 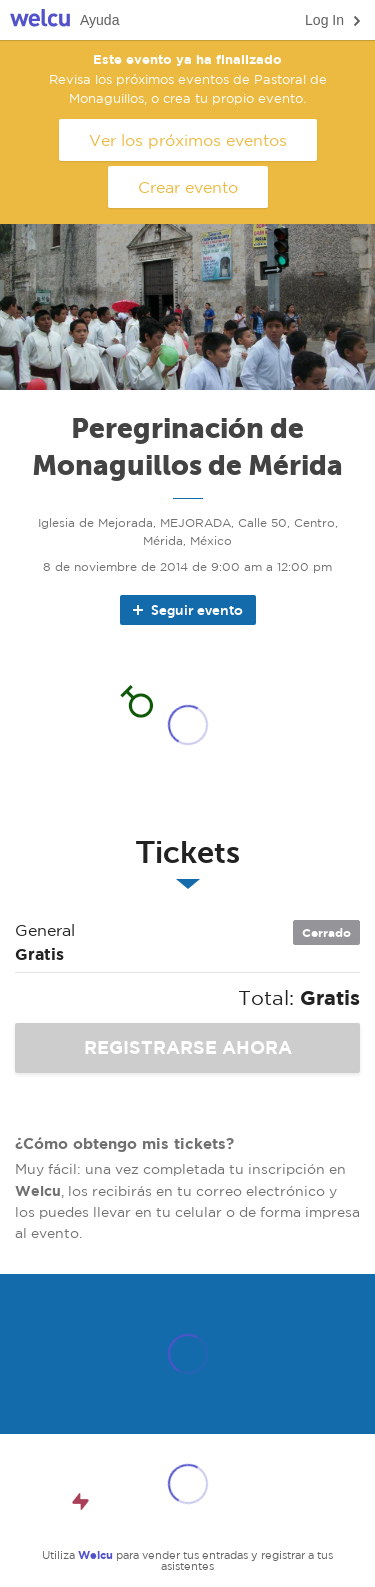 What do you see at coordinates (138, 701) in the screenshot?
I see `indicates transgender or travesti gender identity` at bounding box center [138, 701].